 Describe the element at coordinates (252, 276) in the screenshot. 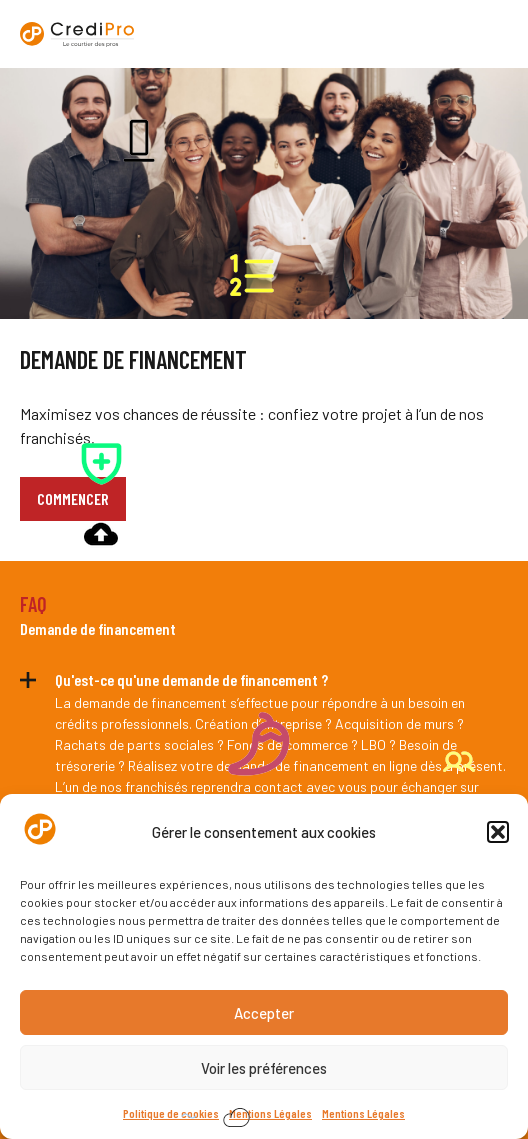

I see `create a numbered list` at that location.